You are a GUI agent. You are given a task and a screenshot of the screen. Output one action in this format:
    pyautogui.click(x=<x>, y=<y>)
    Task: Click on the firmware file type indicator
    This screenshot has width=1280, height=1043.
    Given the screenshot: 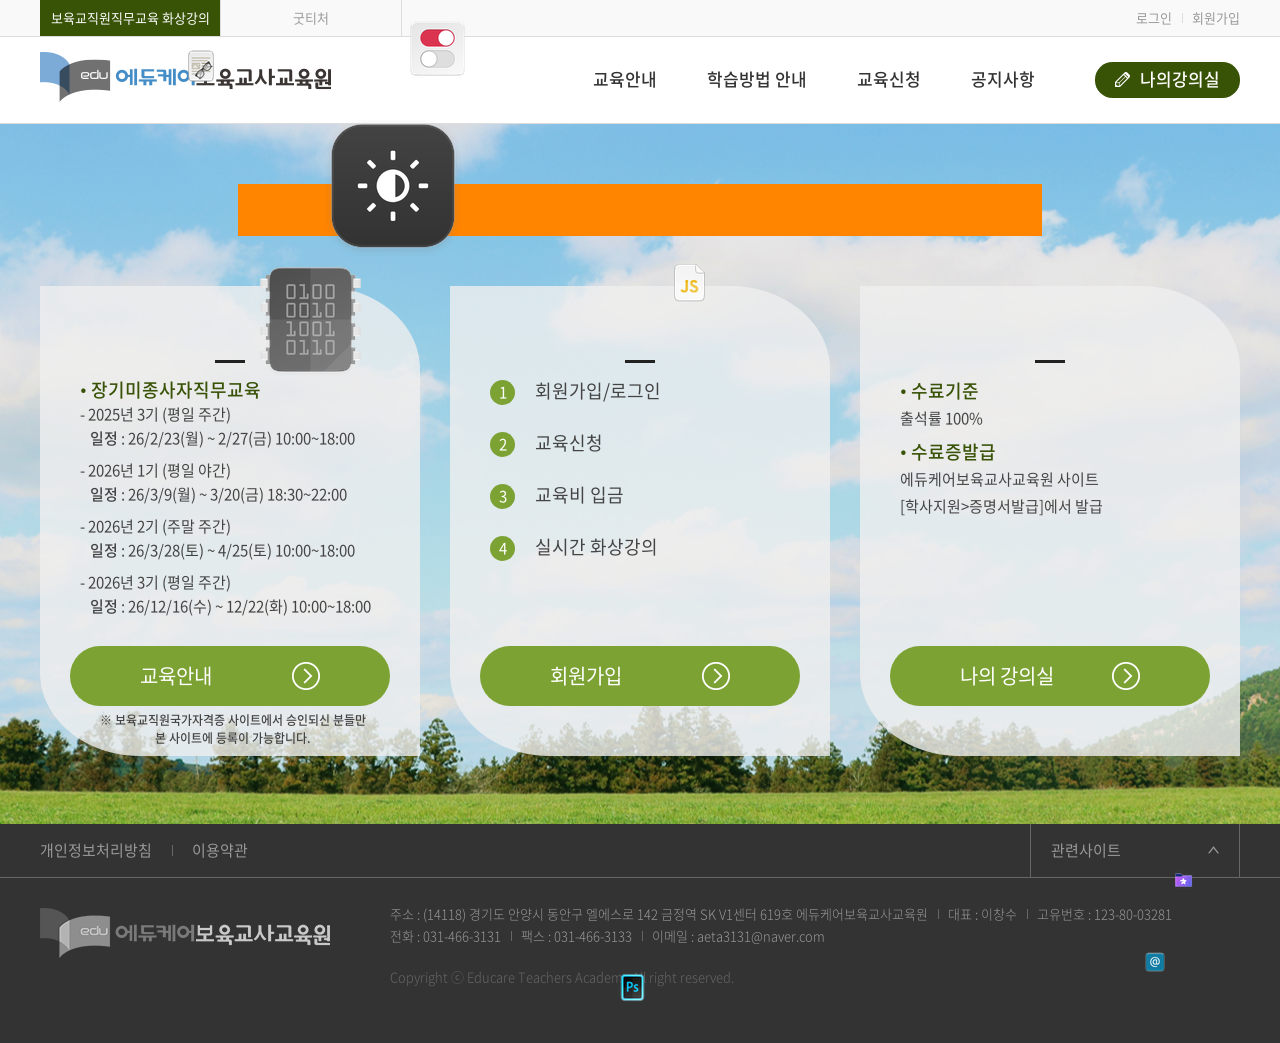 What is the action you would take?
    pyautogui.click(x=310, y=319)
    